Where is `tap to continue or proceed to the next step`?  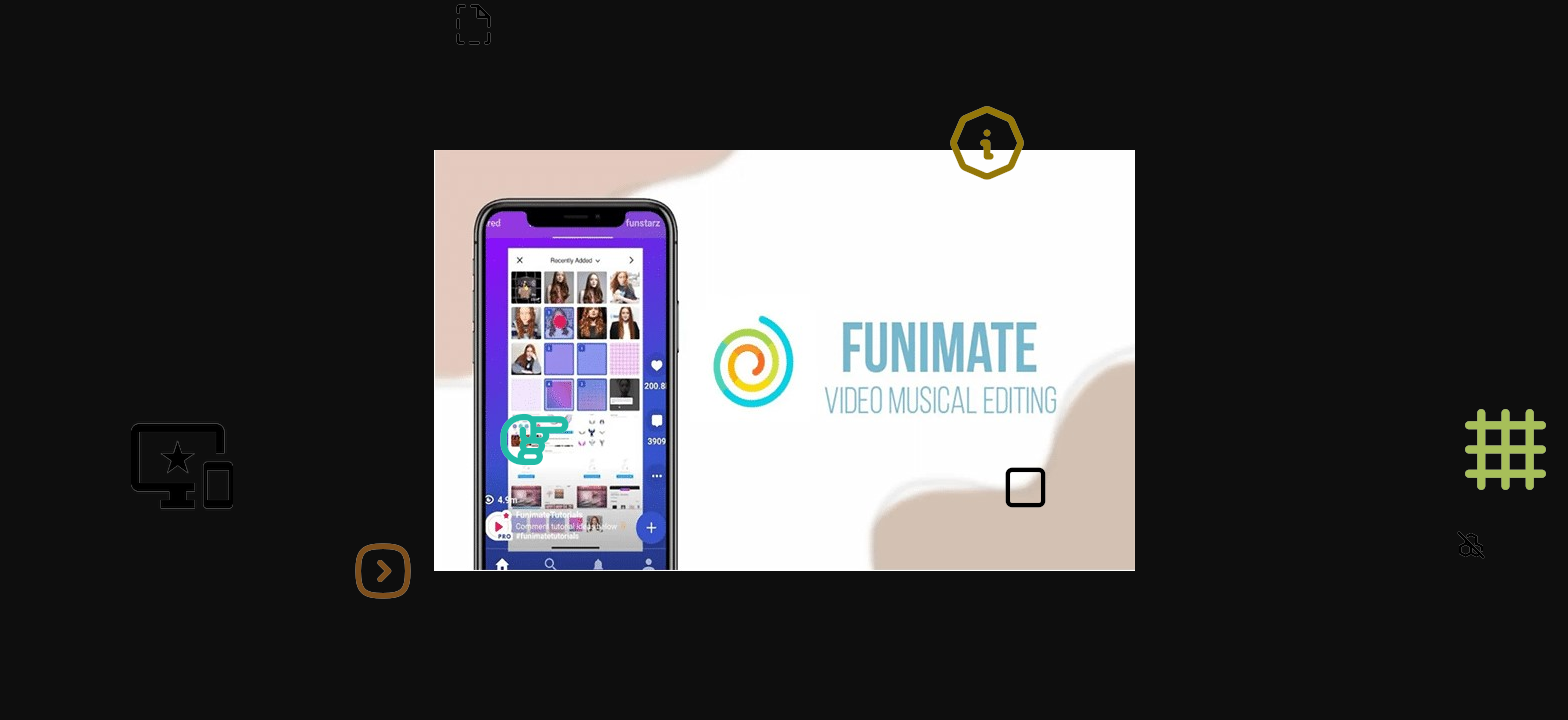 tap to continue or proceed to the next step is located at coordinates (534, 439).